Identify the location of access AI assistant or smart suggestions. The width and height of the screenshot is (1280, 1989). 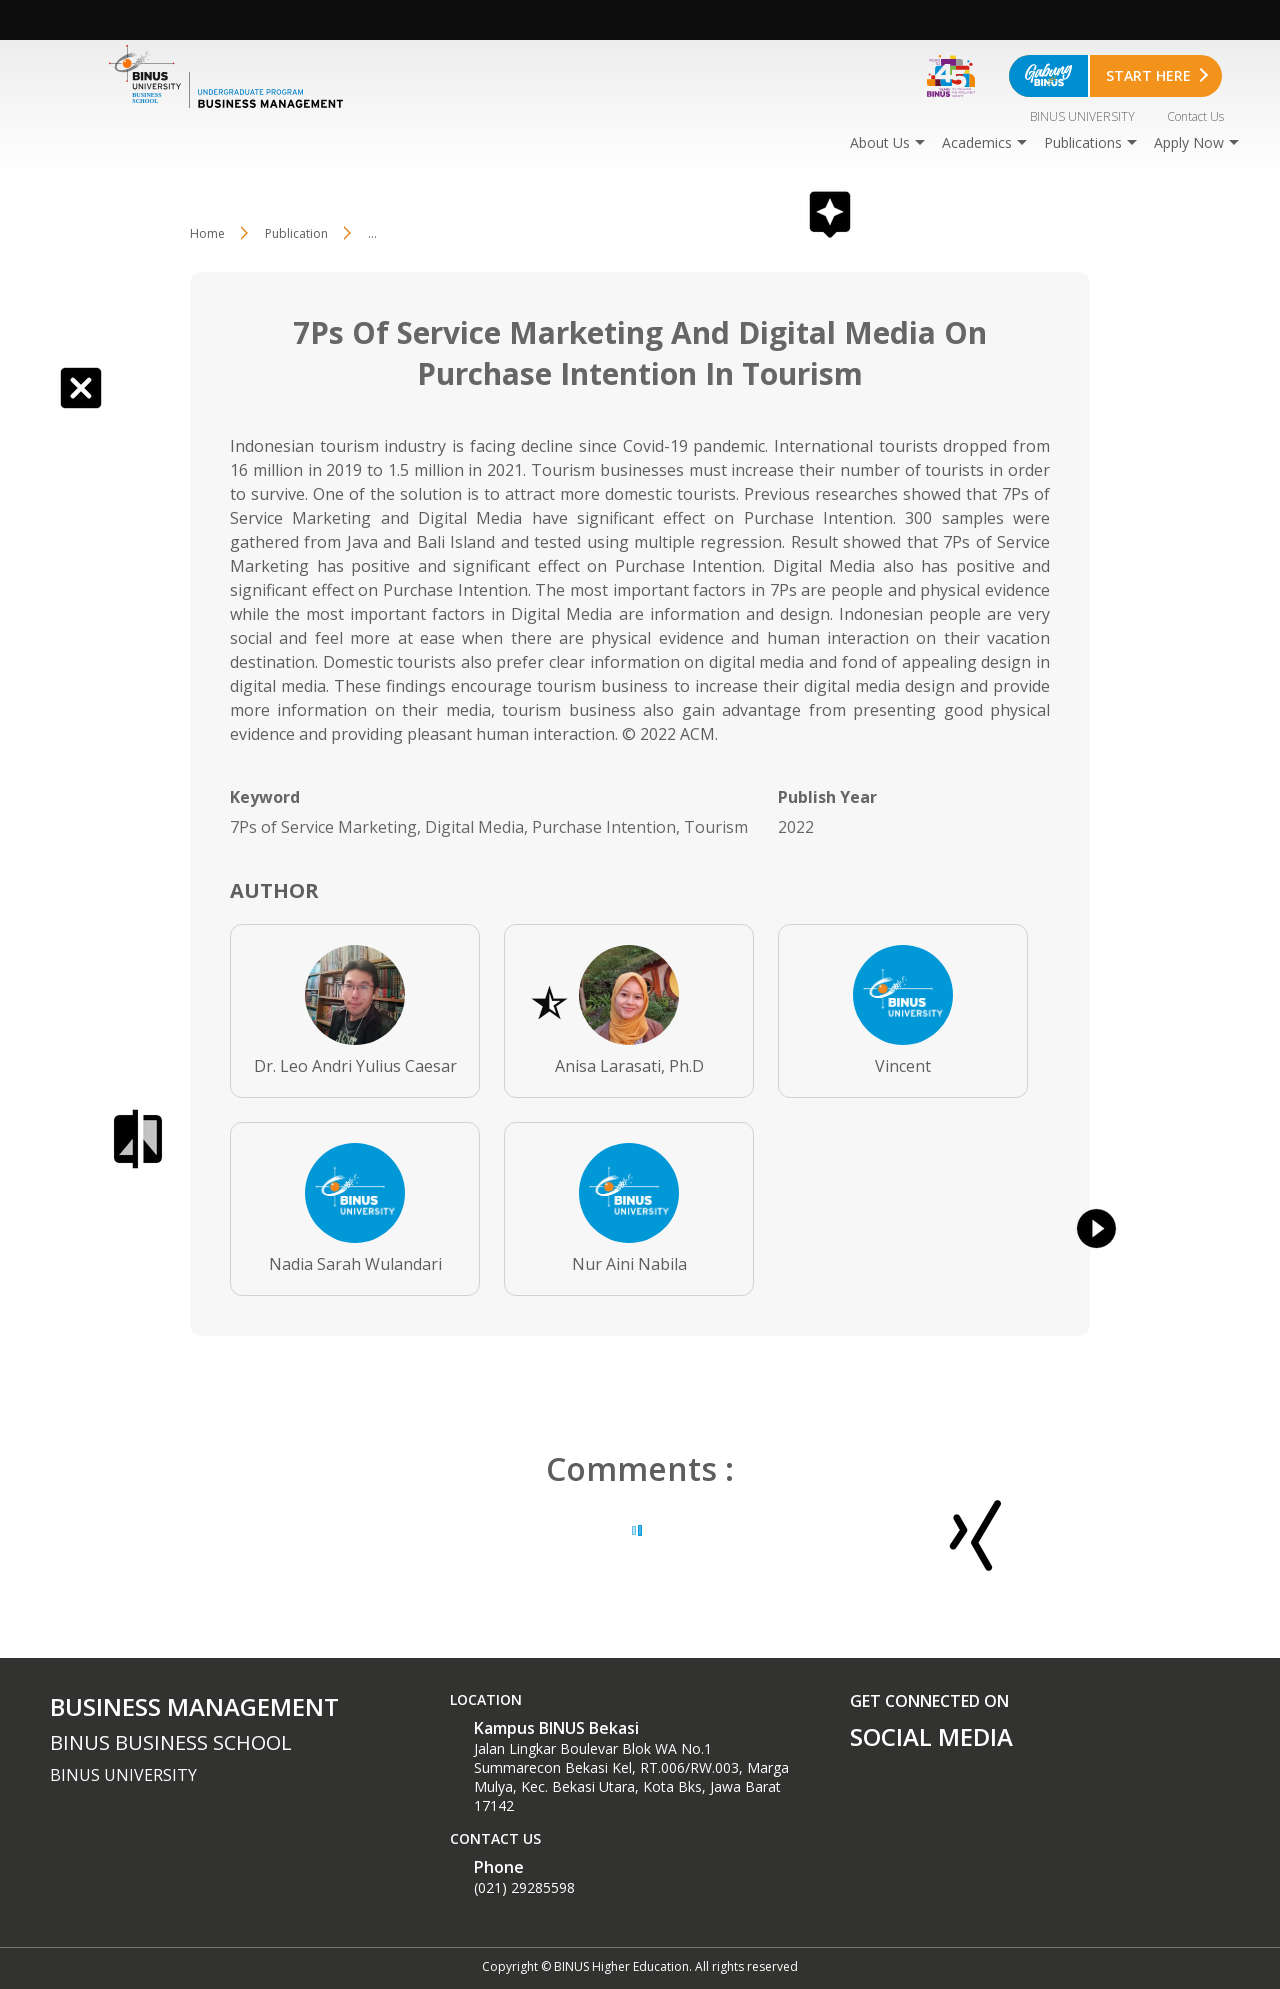
(830, 214).